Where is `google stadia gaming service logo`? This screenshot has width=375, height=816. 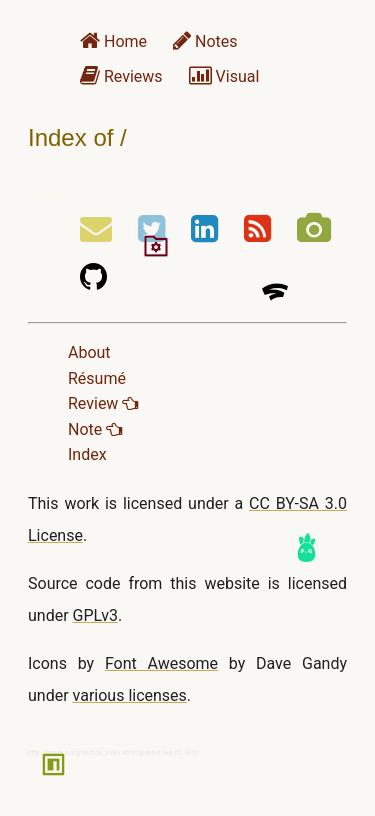 google stadia gaming service logo is located at coordinates (275, 292).